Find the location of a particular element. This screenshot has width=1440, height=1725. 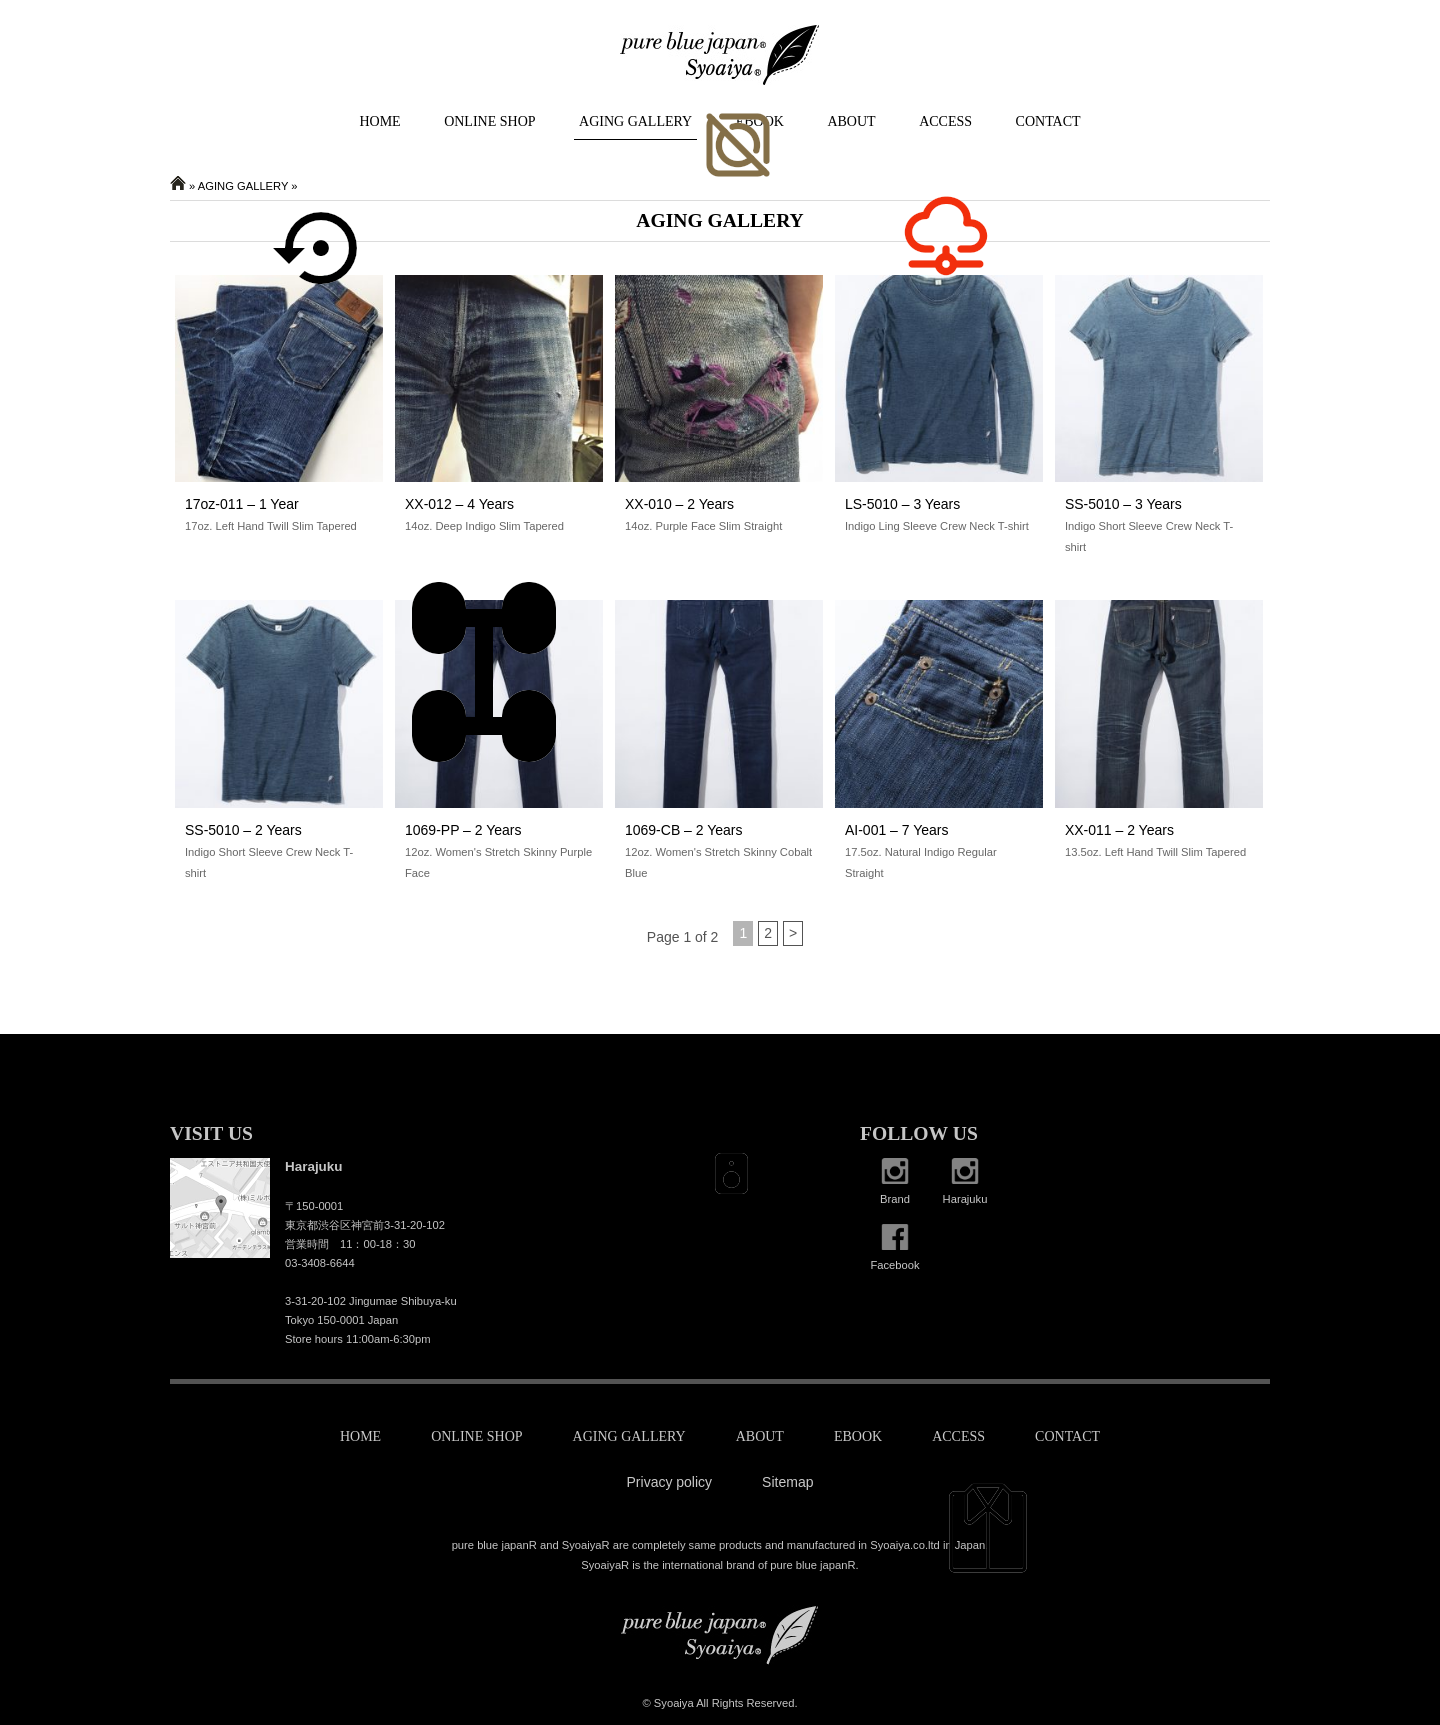

restore settings to a previous backup is located at coordinates (321, 248).